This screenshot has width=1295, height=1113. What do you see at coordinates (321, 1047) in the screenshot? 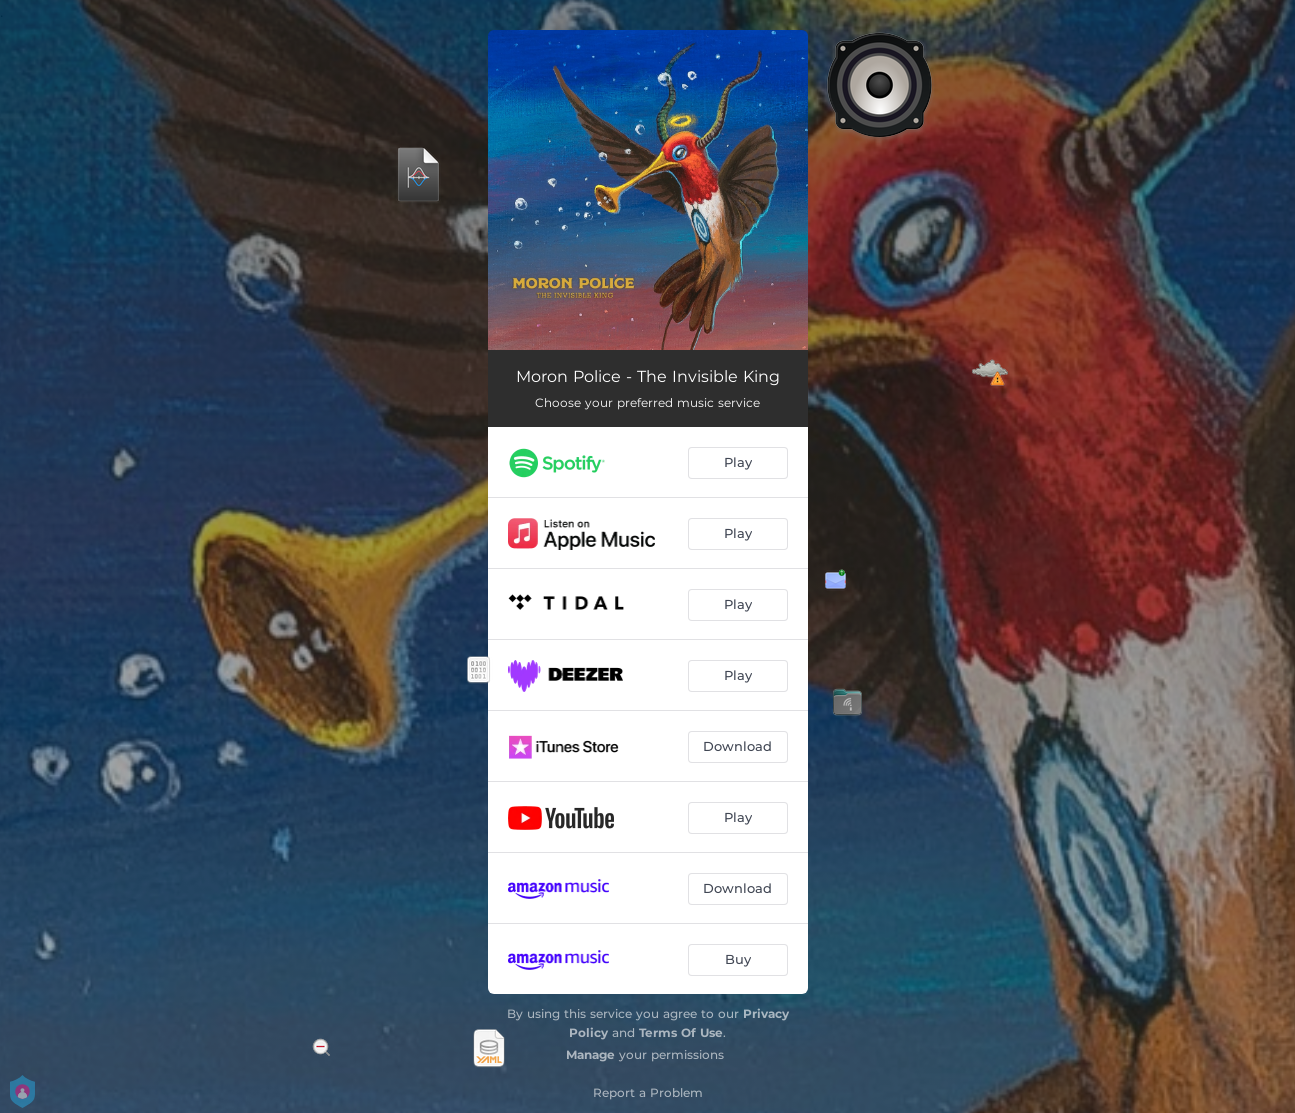
I see `zoom out of the current view` at bounding box center [321, 1047].